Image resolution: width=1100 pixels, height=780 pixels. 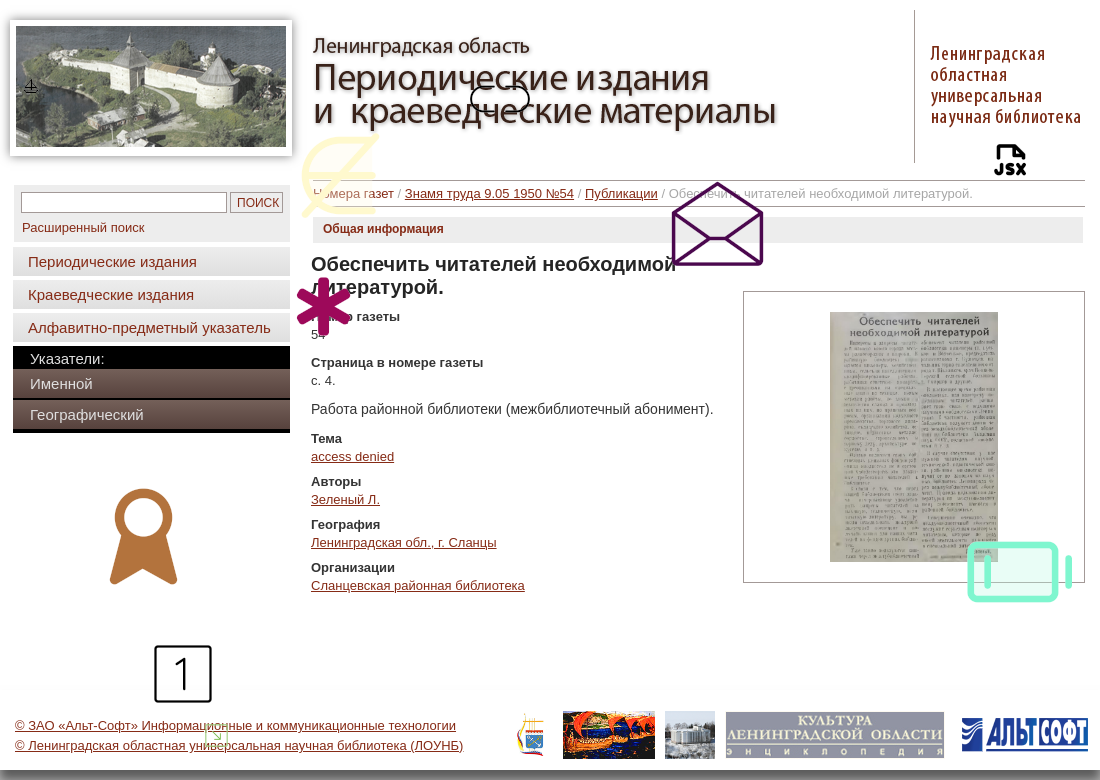 I want to click on view achievements or awards, so click(x=143, y=536).